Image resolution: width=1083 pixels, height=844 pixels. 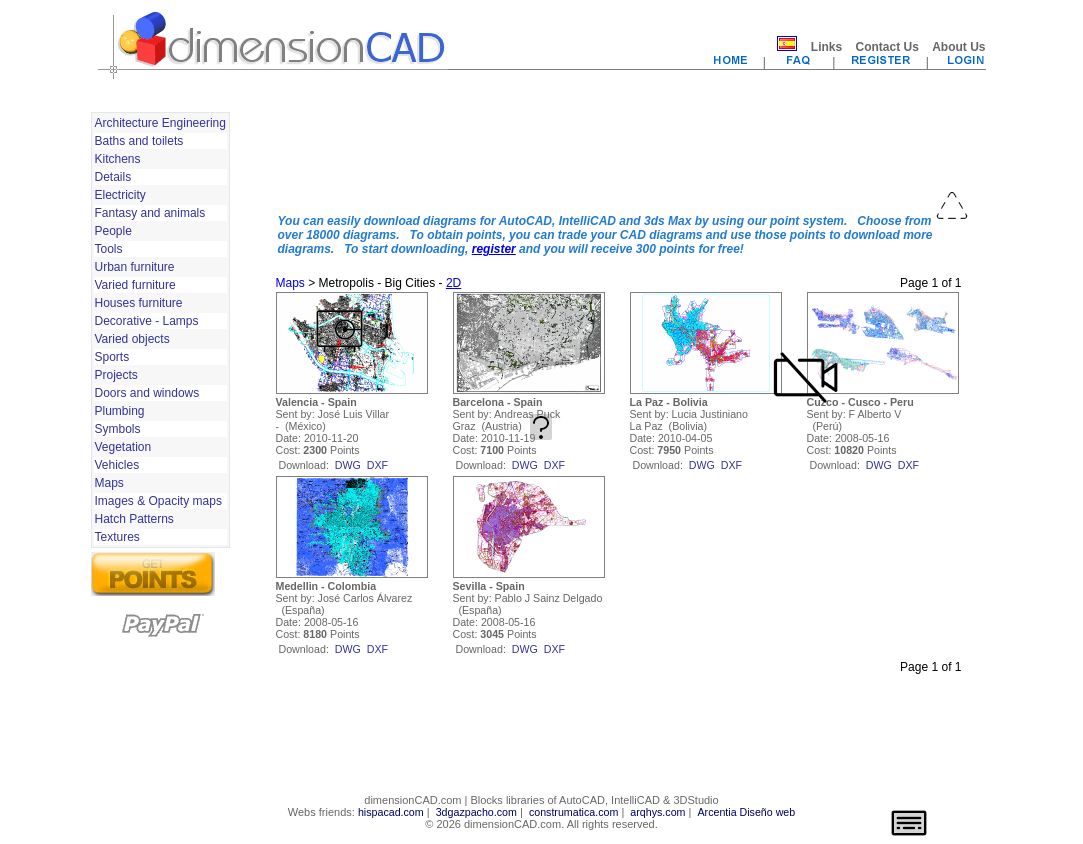 I want to click on indicates incomplete or pending status, so click(x=952, y=206).